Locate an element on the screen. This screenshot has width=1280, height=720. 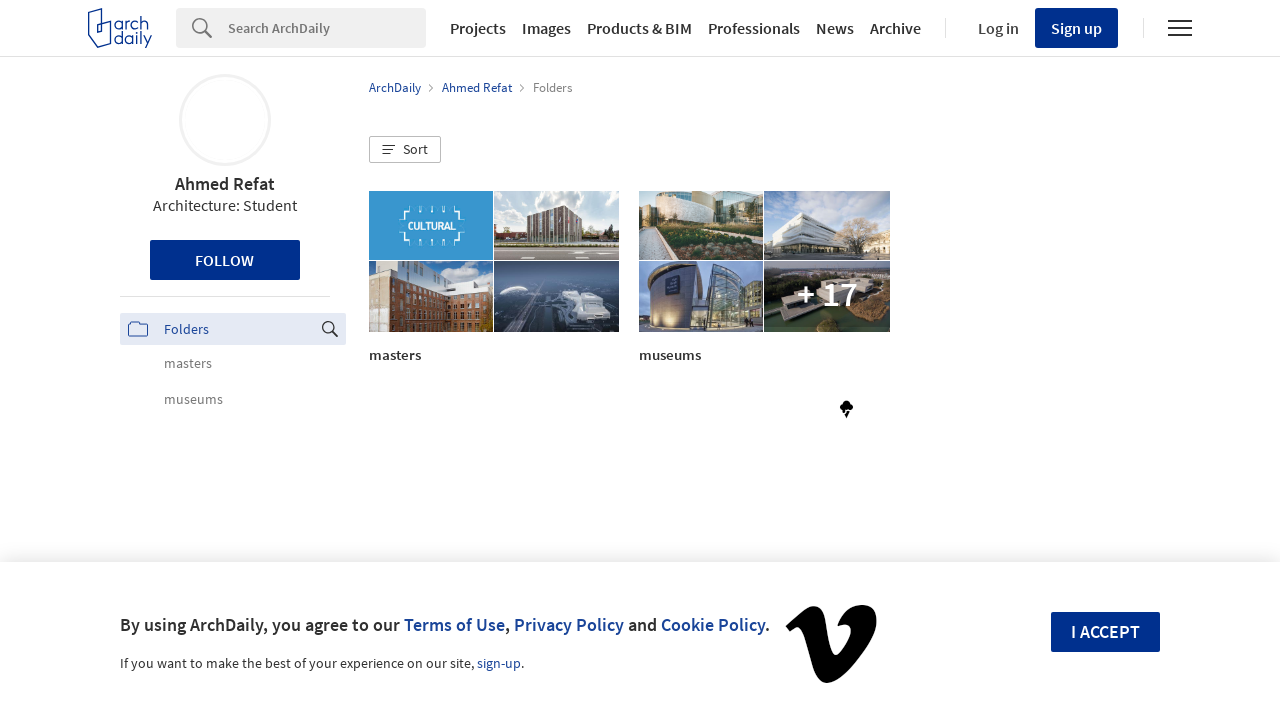
browse dessert or ice cream options is located at coordinates (846, 409).